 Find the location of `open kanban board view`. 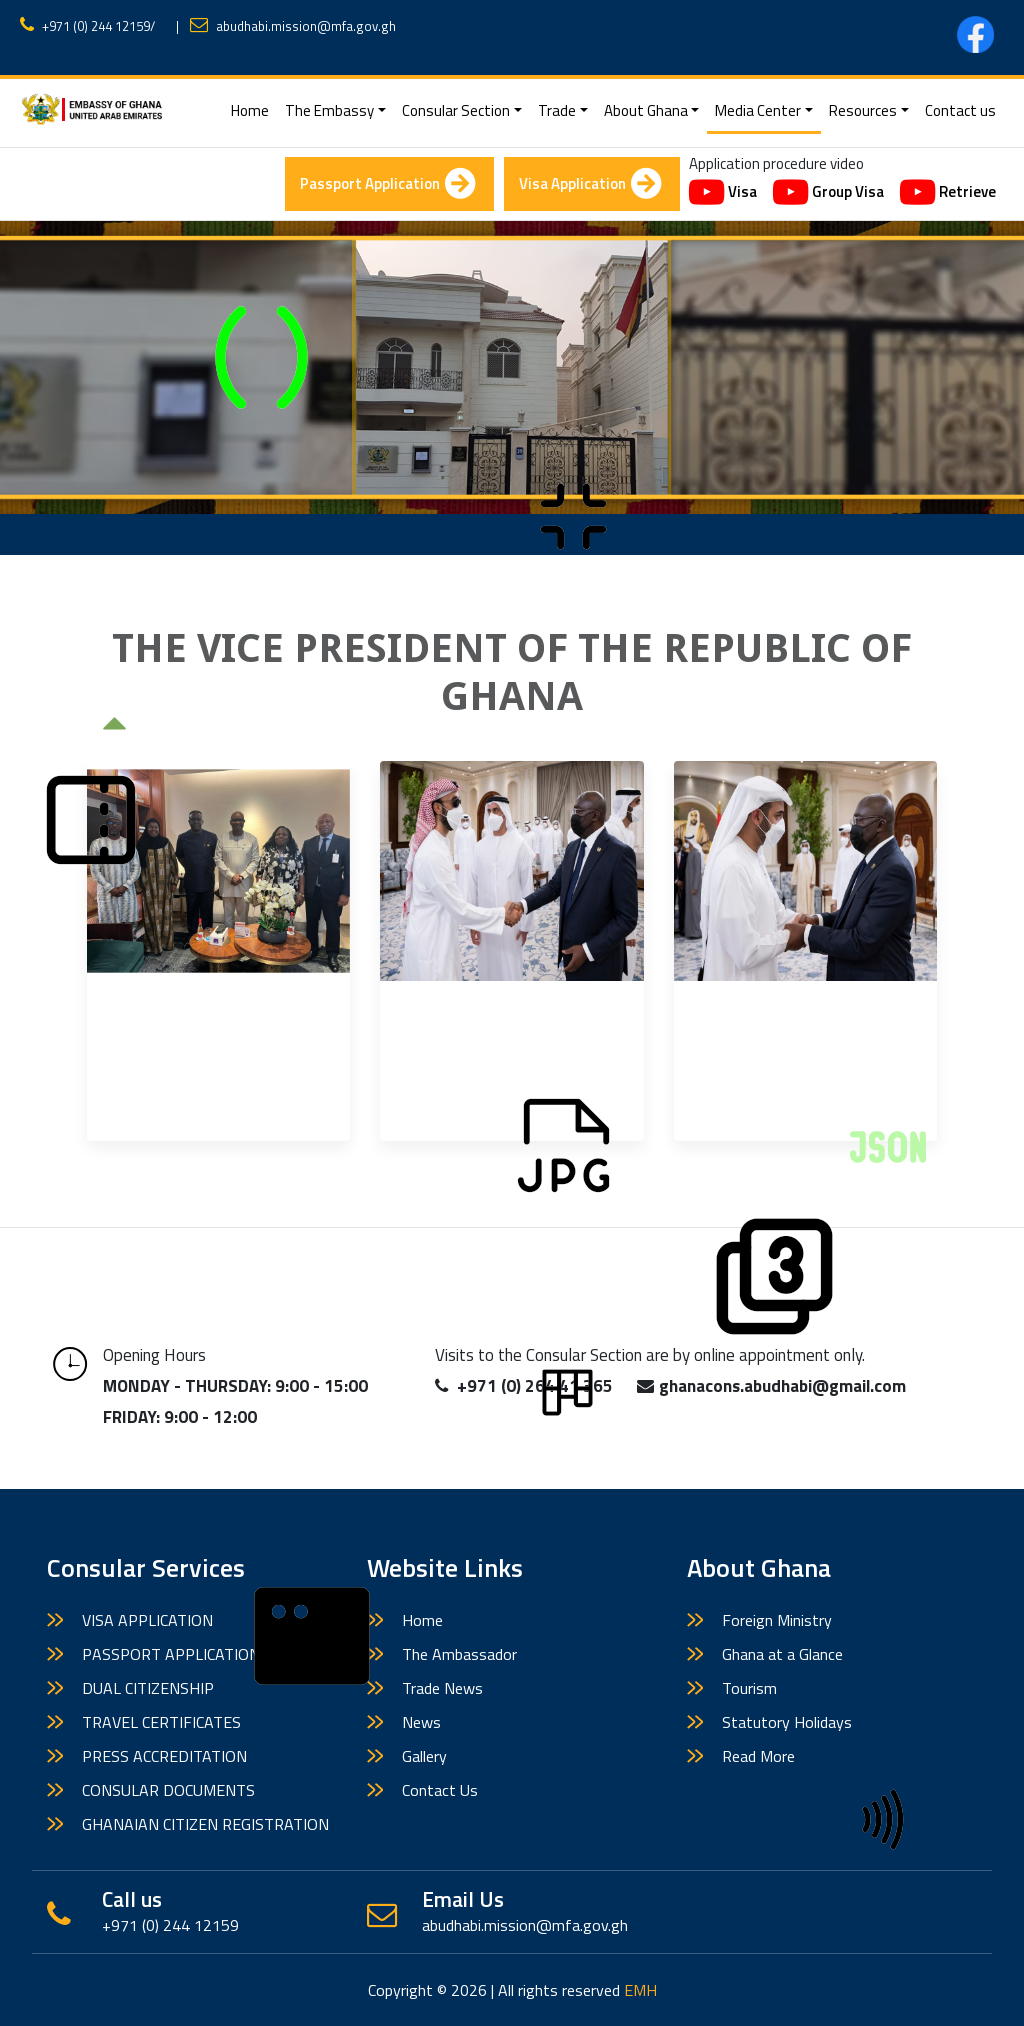

open kanban board view is located at coordinates (567, 1390).